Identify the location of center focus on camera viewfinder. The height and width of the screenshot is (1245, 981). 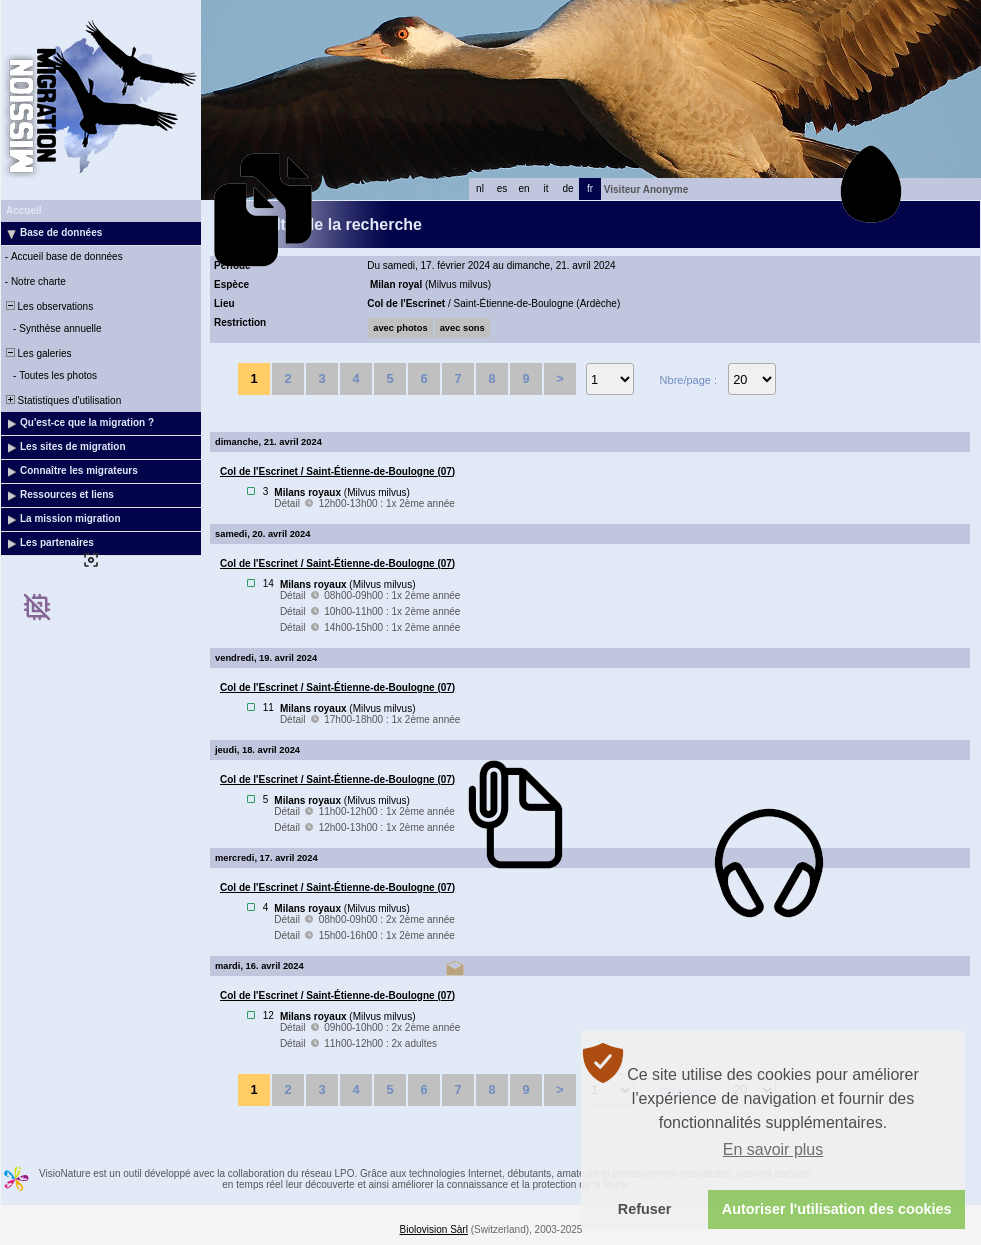
(91, 560).